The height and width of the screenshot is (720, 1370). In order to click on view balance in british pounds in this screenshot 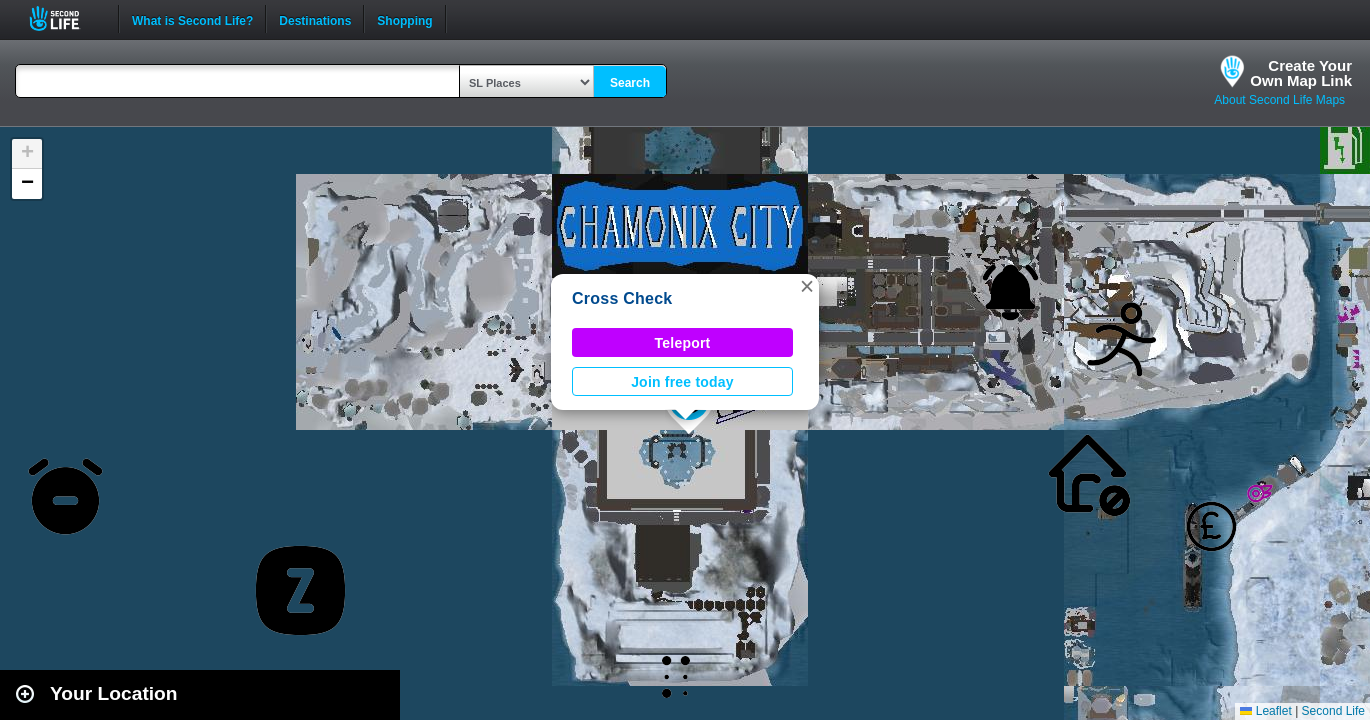, I will do `click(1211, 526)`.